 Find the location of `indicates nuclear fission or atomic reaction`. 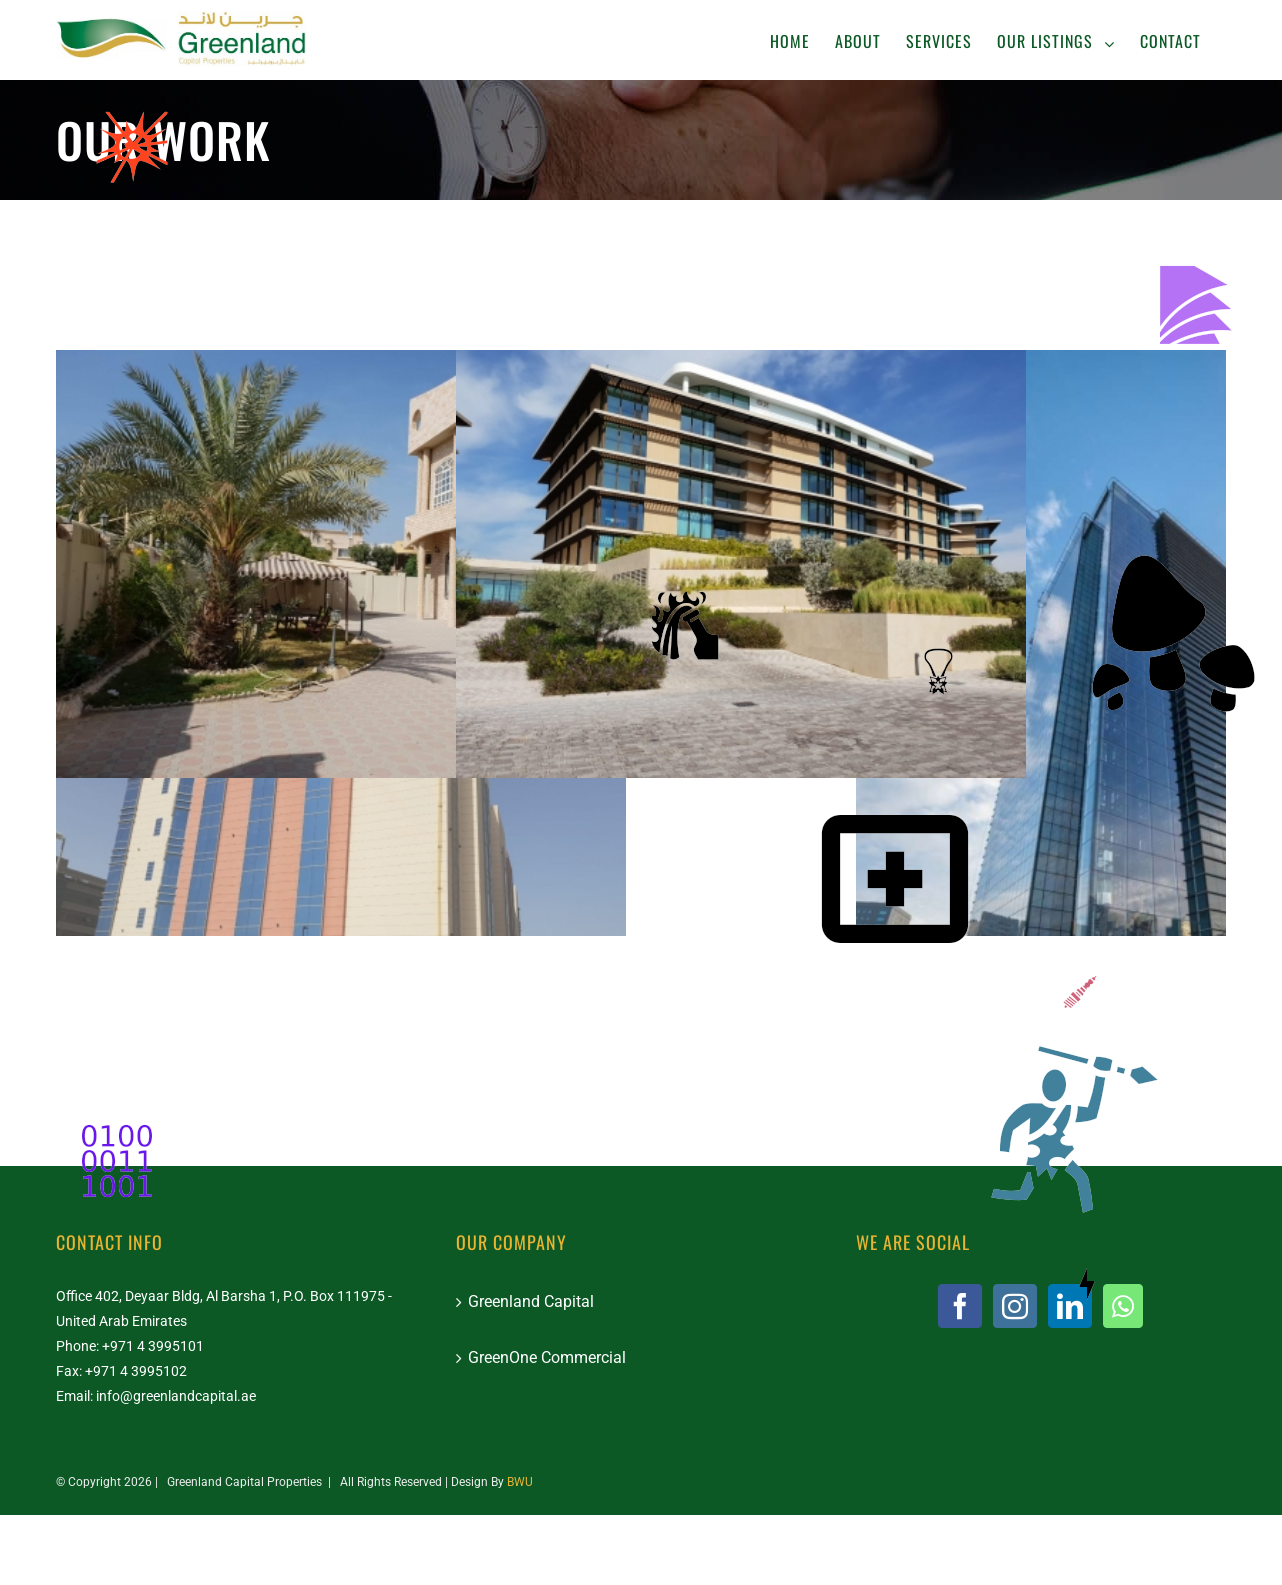

indicates nuclear fission or atomic reaction is located at coordinates (132, 147).